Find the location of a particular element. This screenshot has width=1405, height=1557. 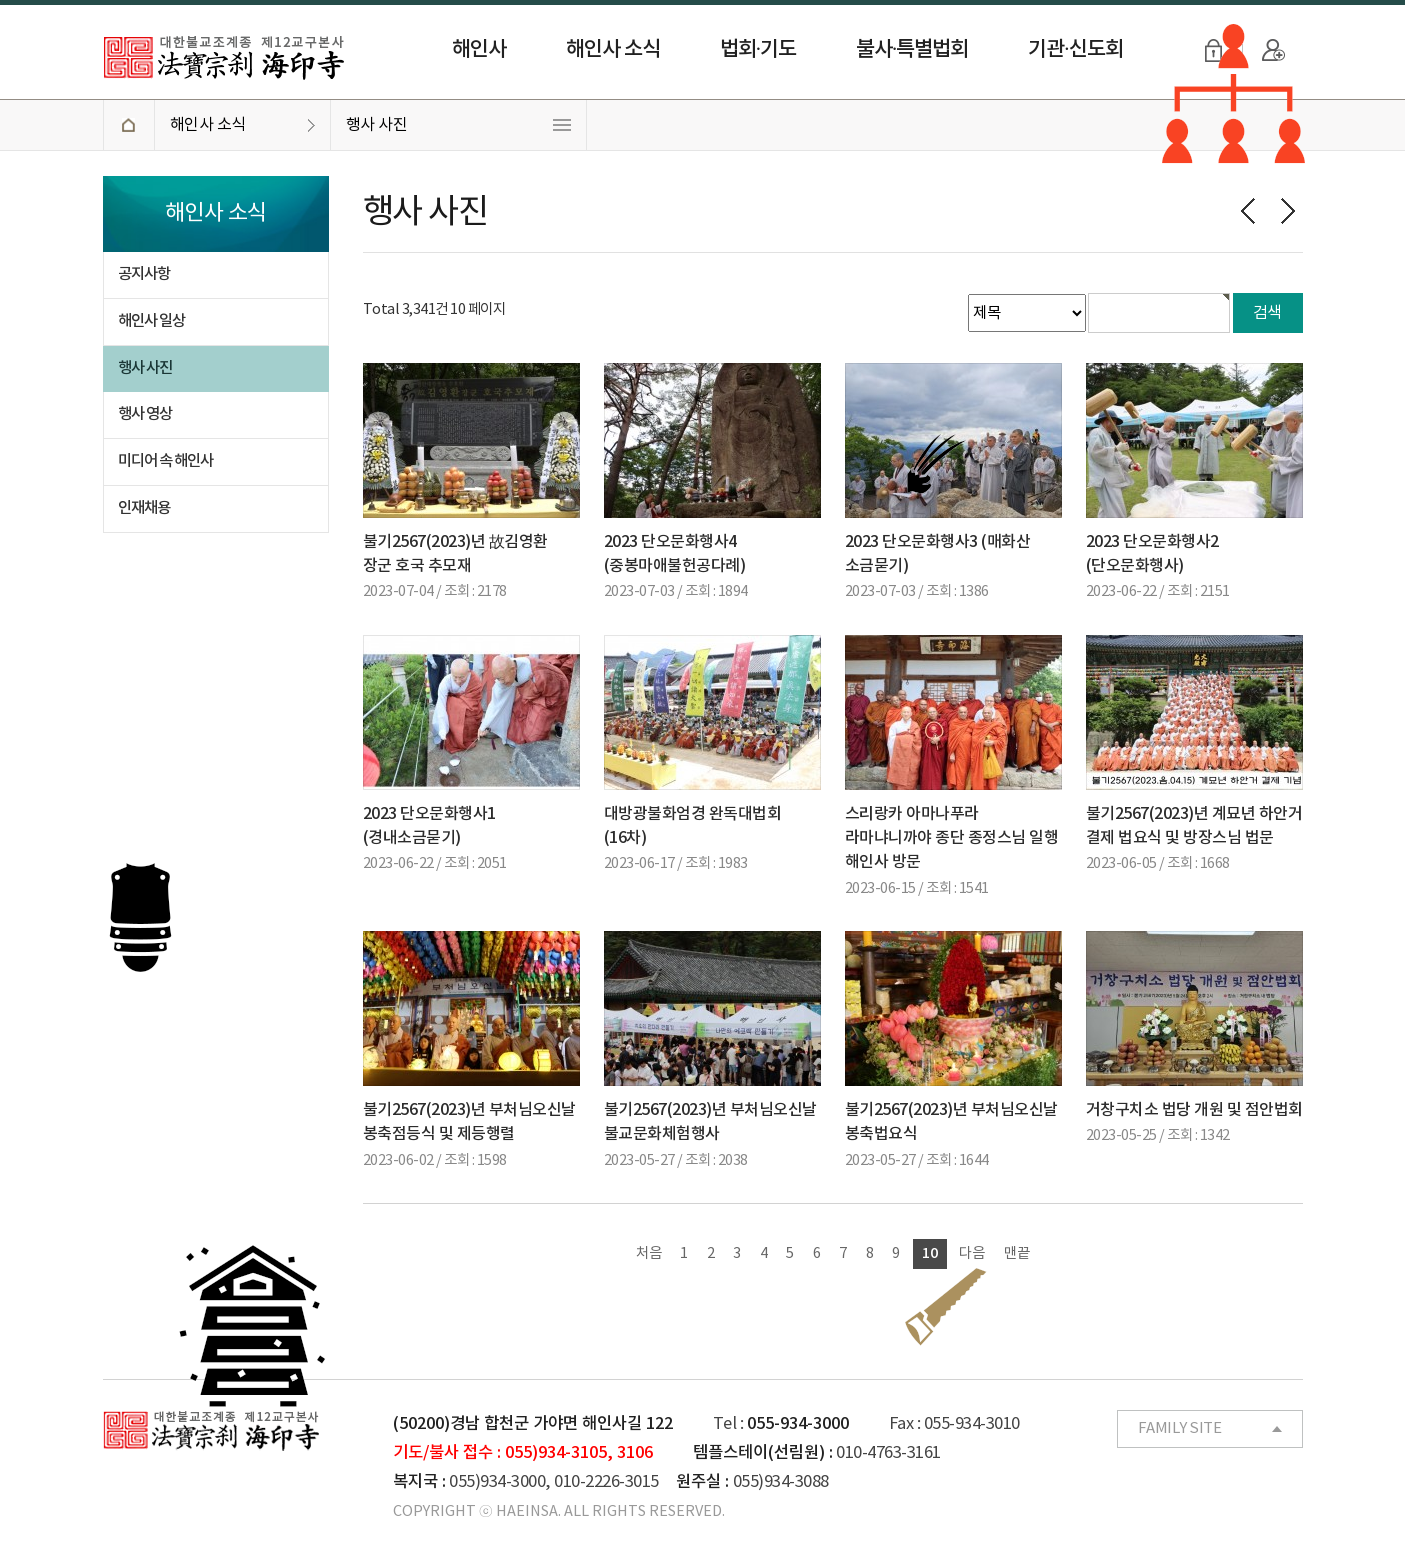

equip body armor to your character is located at coordinates (140, 917).